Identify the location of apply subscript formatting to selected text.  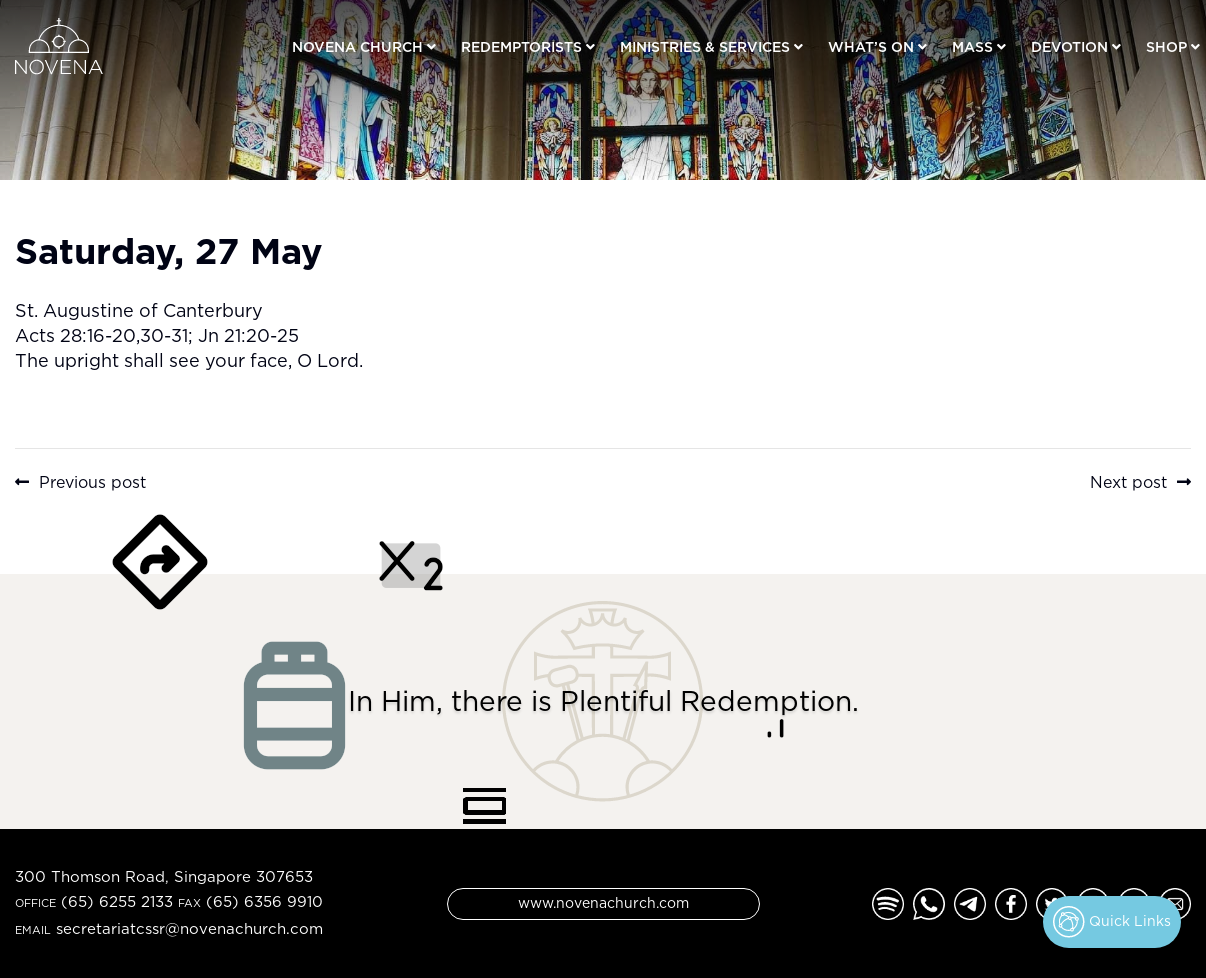
(407, 564).